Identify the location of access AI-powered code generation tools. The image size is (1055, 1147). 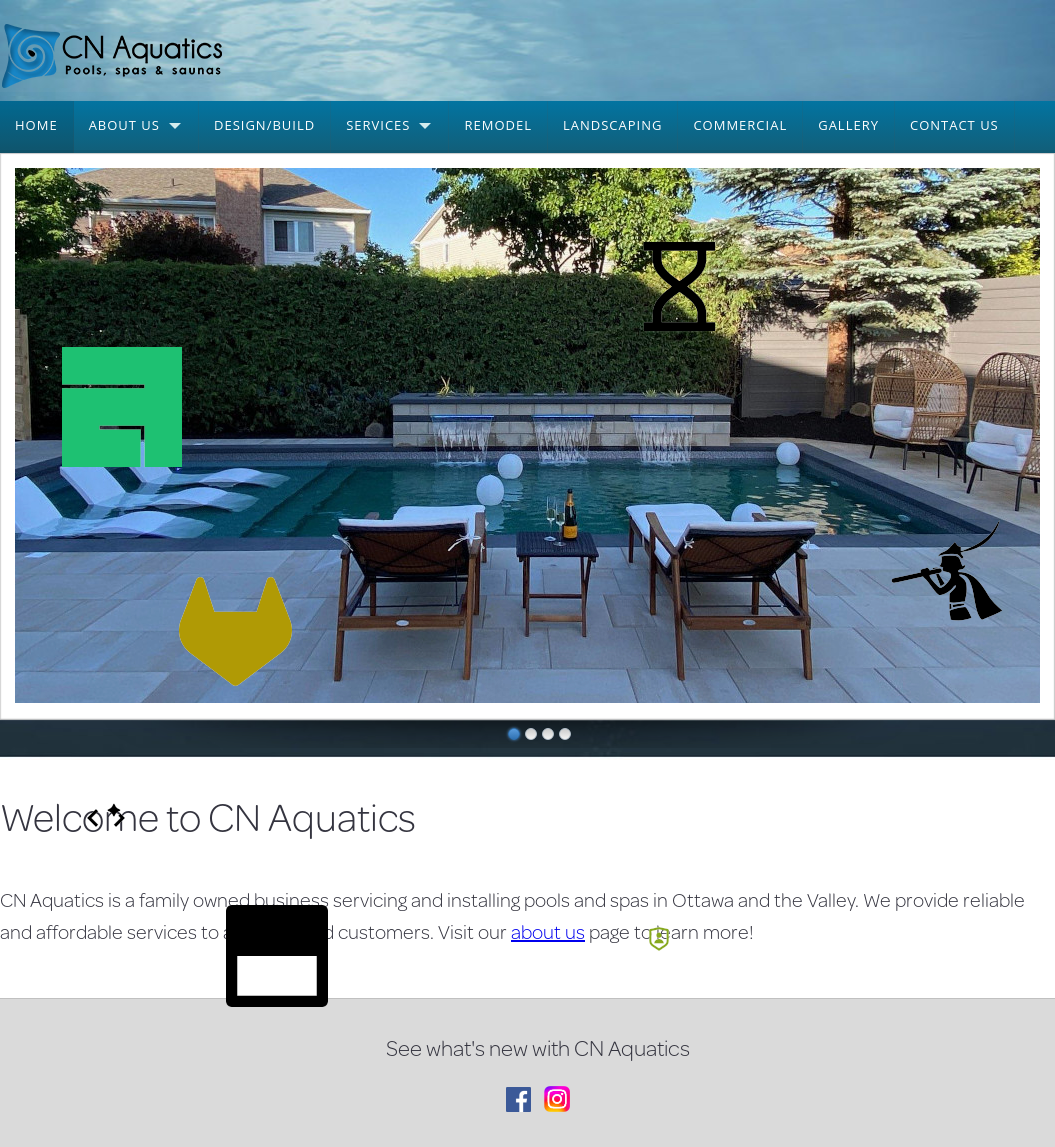
(106, 818).